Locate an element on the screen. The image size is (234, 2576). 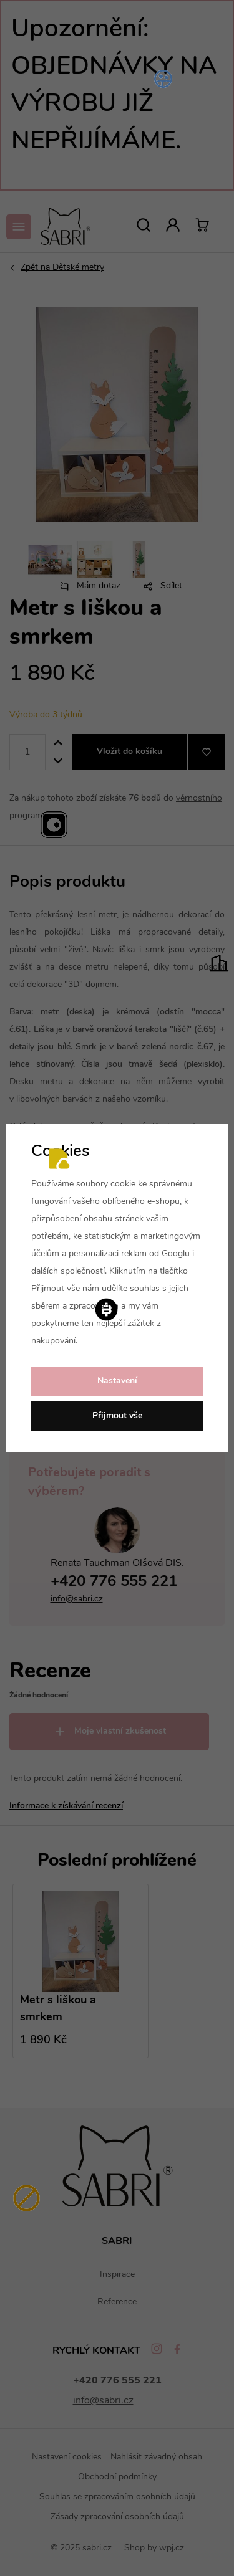
view group members or team roster is located at coordinates (163, 79).